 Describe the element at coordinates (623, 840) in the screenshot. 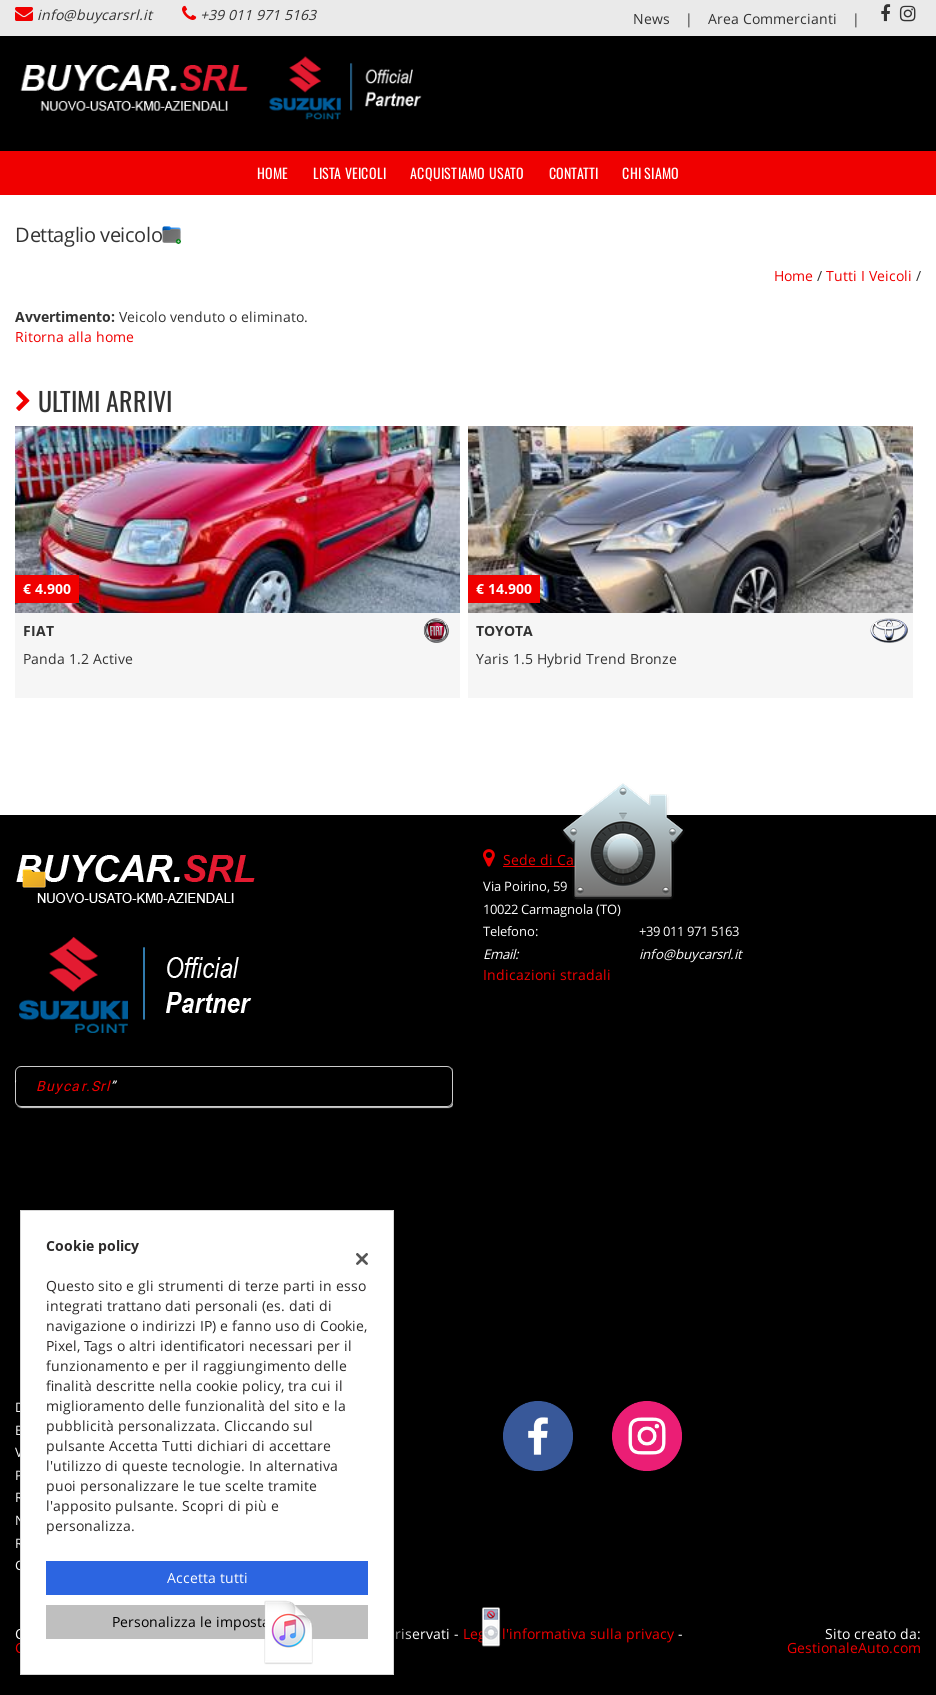

I see `access FileVault disk encryption settings` at that location.